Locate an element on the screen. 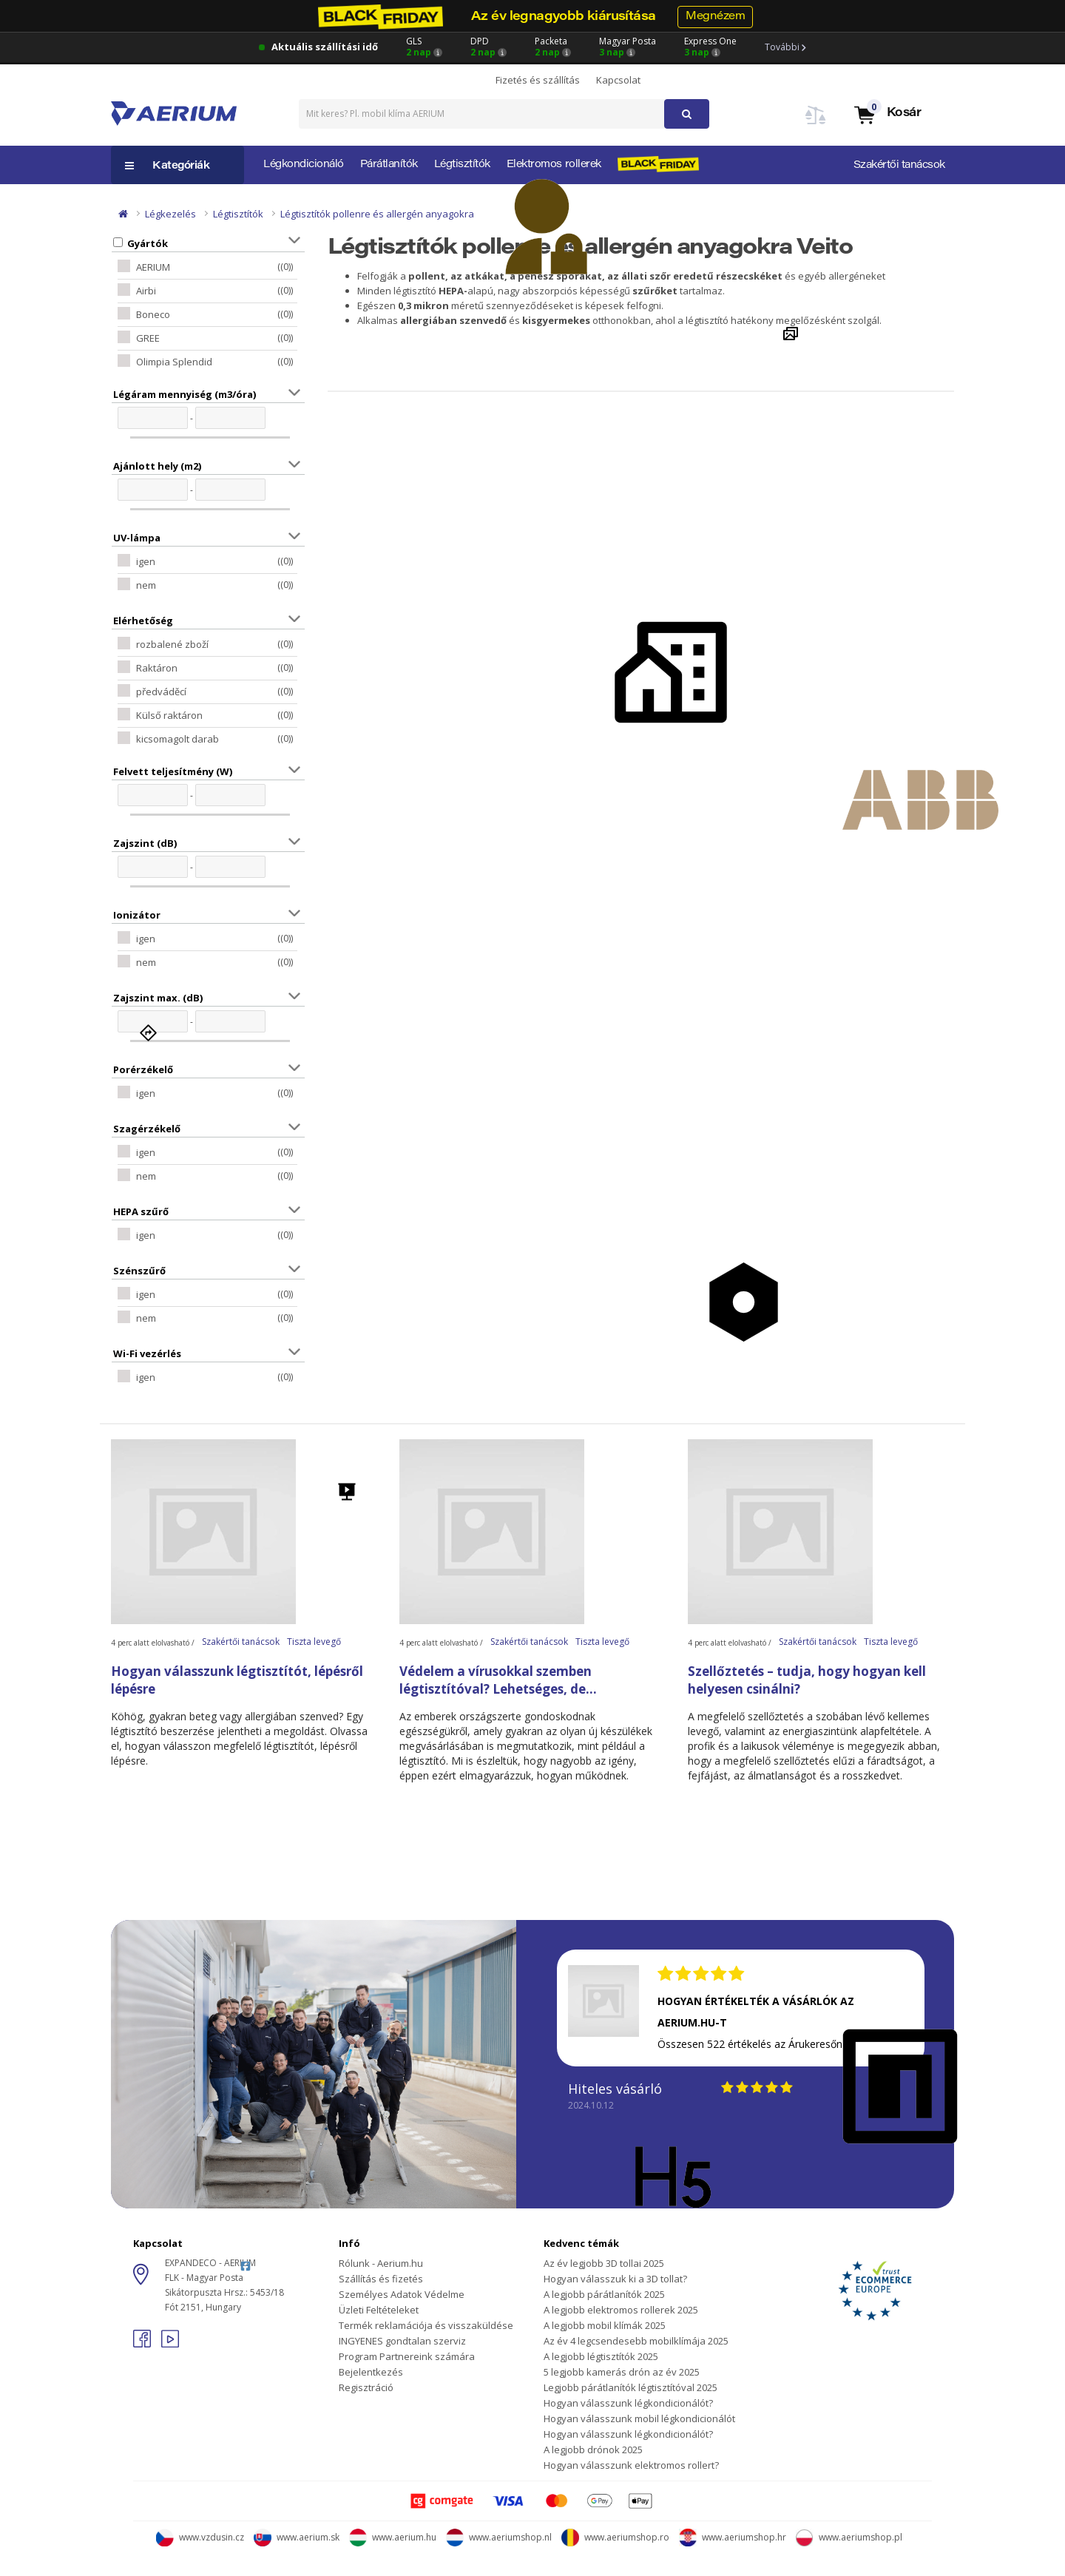 This screenshot has width=1065, height=2576. format text as heading level 5 is located at coordinates (672, 2176).